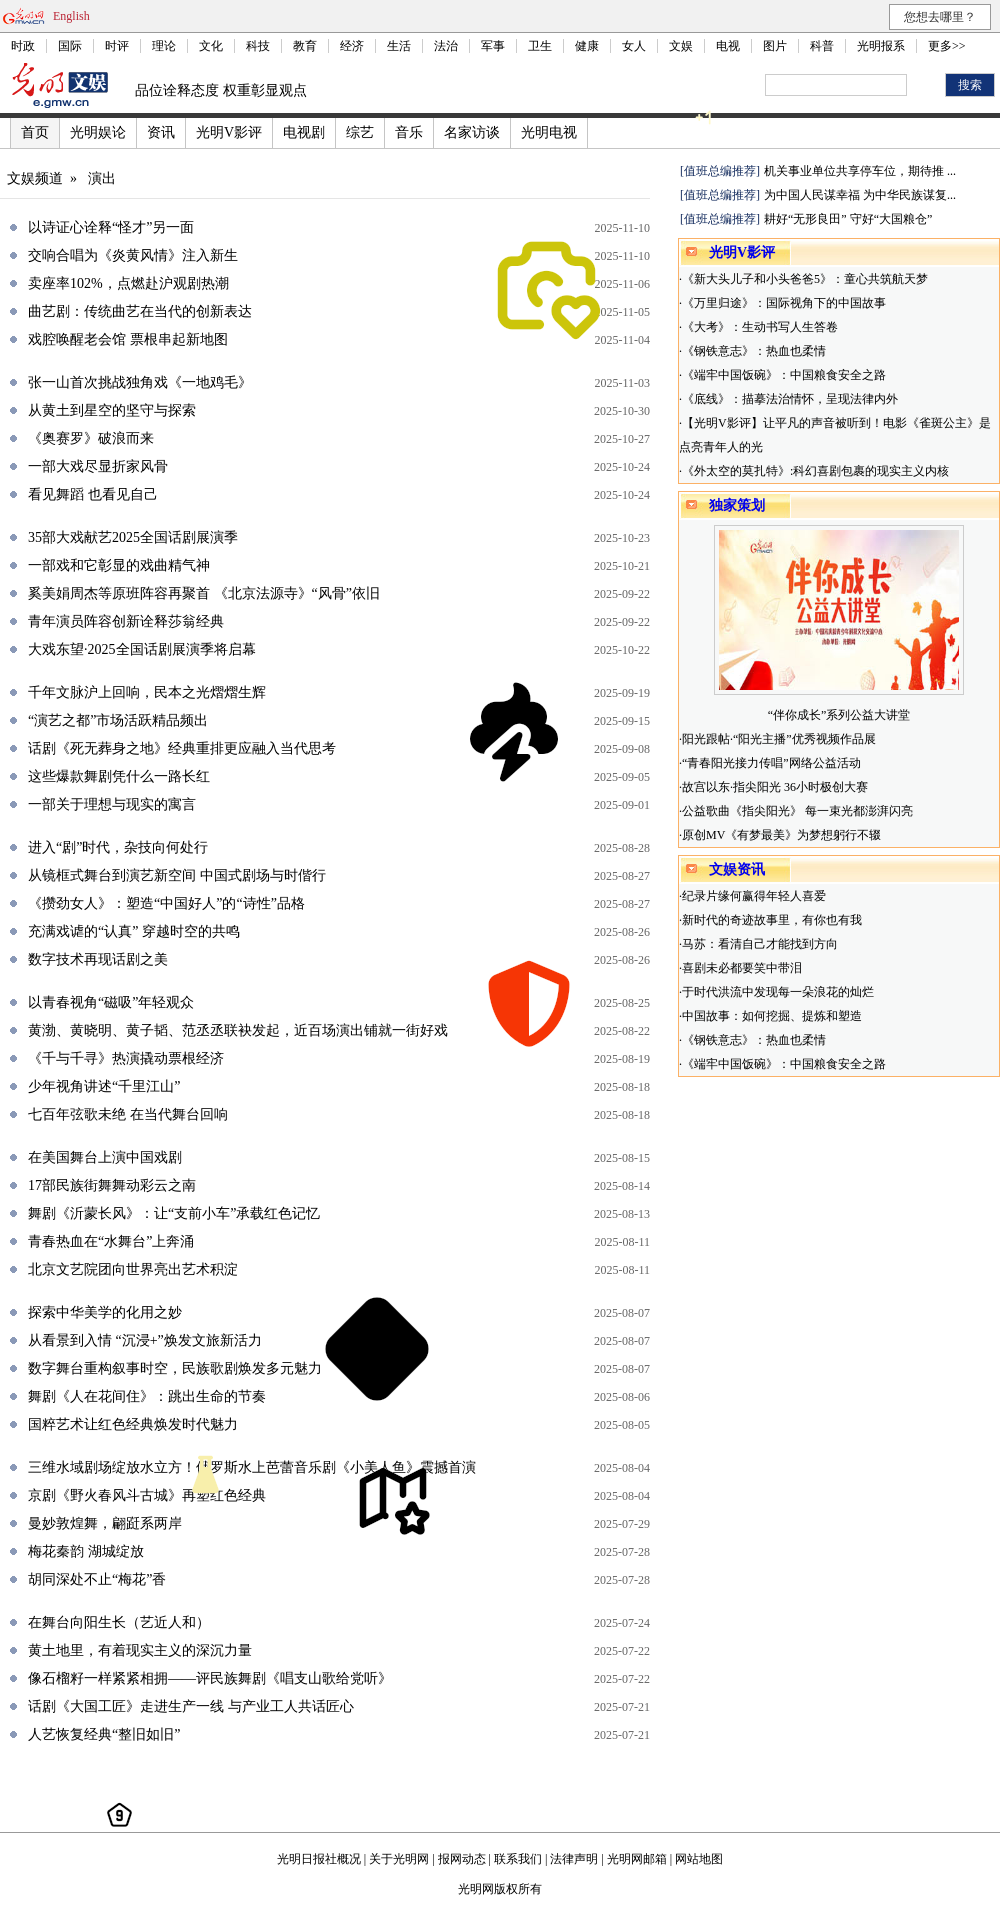 This screenshot has height=1932, width=1000. I want to click on increase exposure by one stop, so click(704, 117).